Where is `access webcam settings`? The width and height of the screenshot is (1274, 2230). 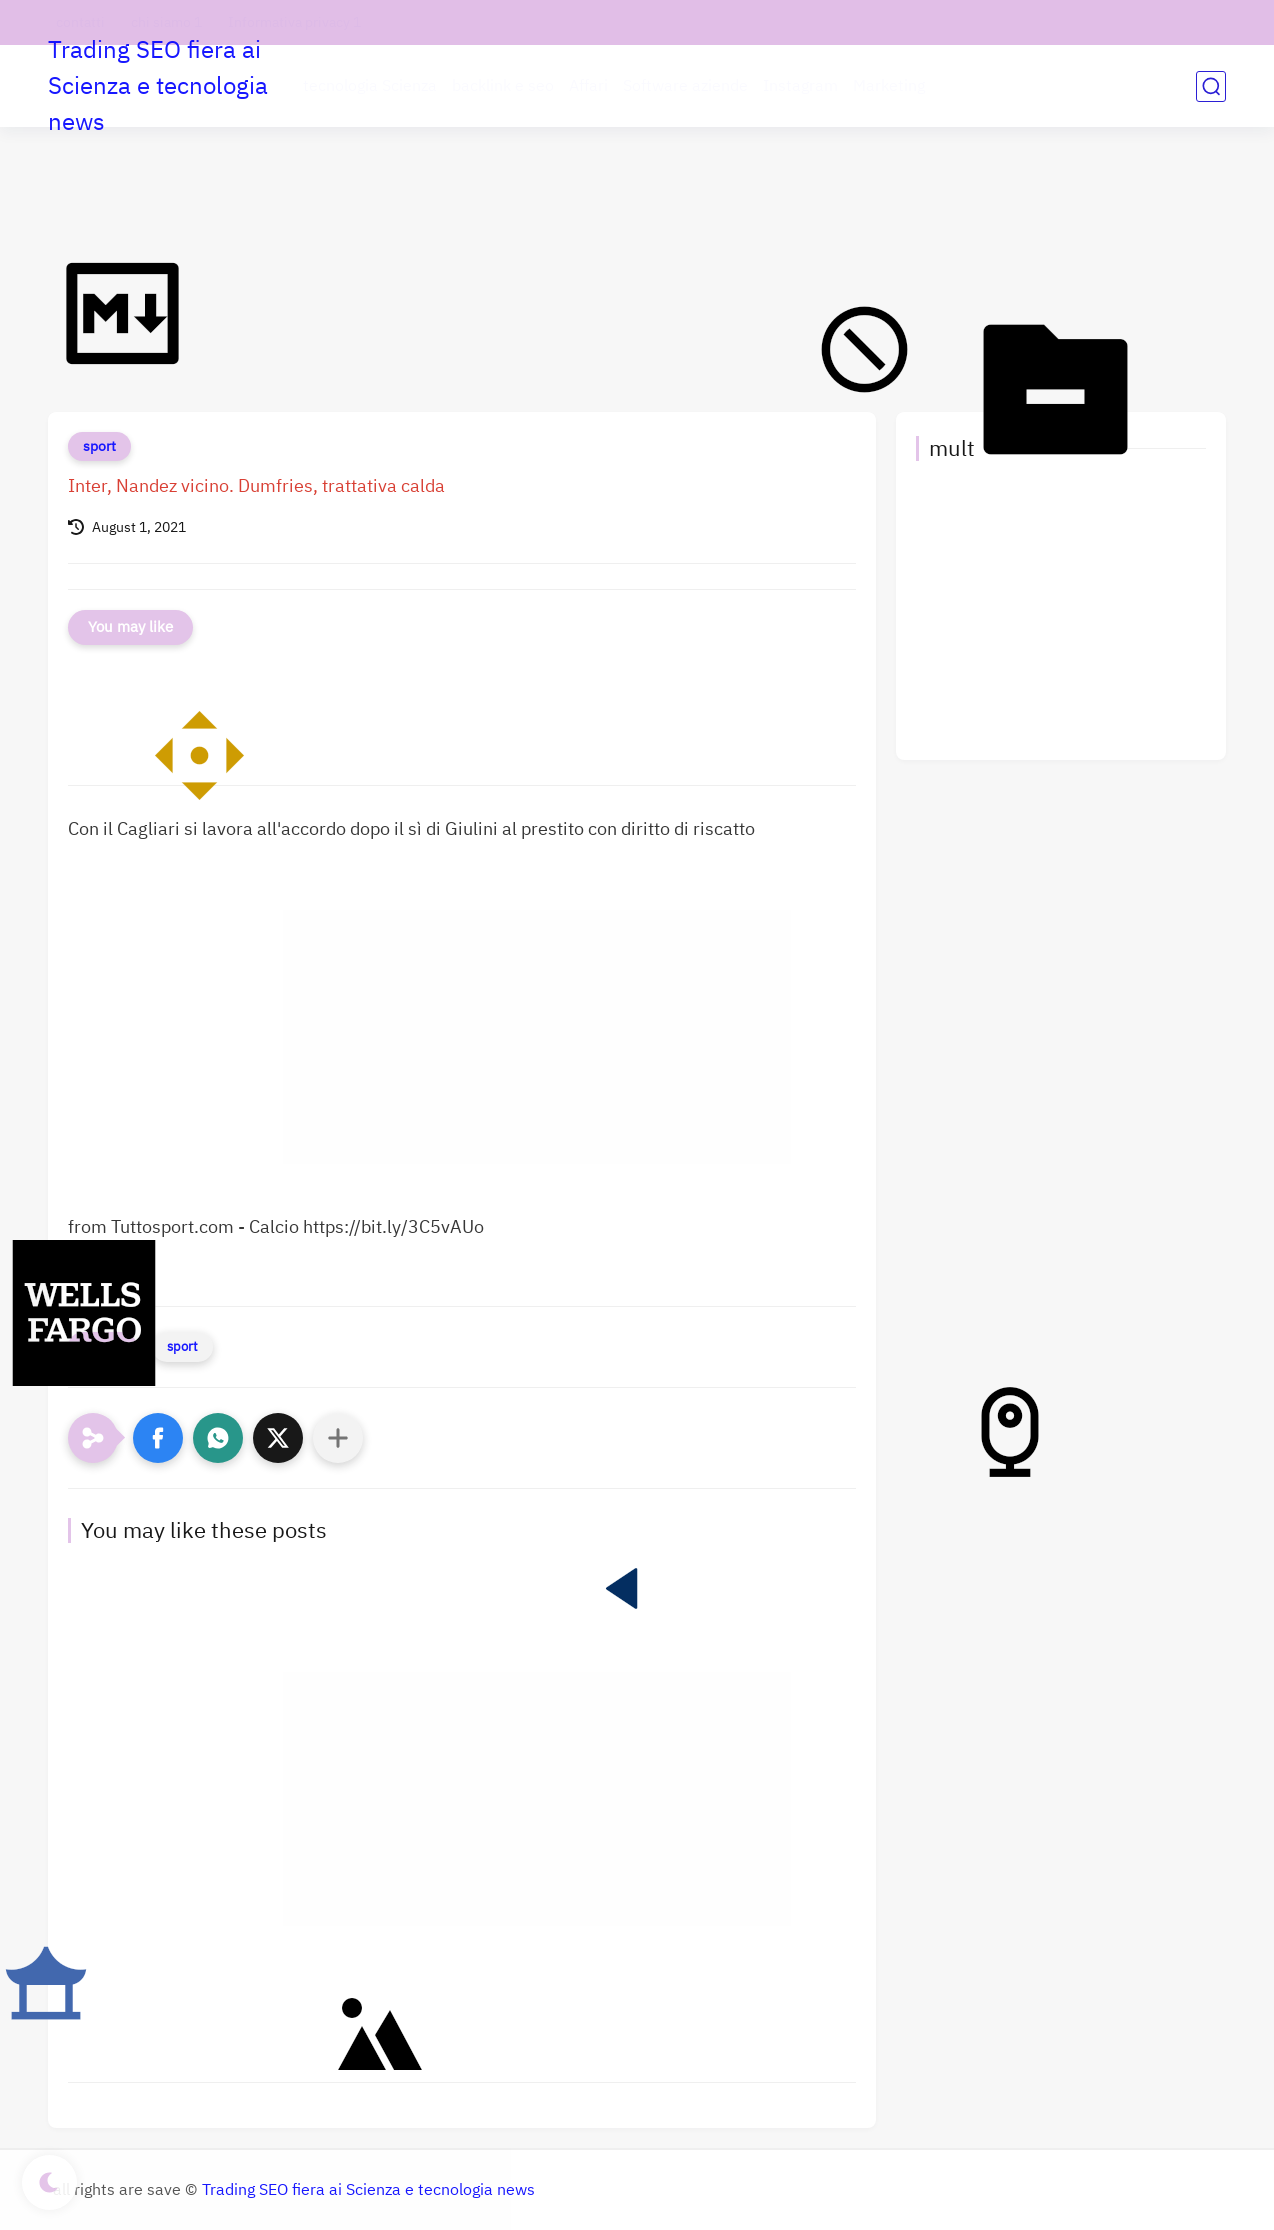
access webcam settings is located at coordinates (1010, 1432).